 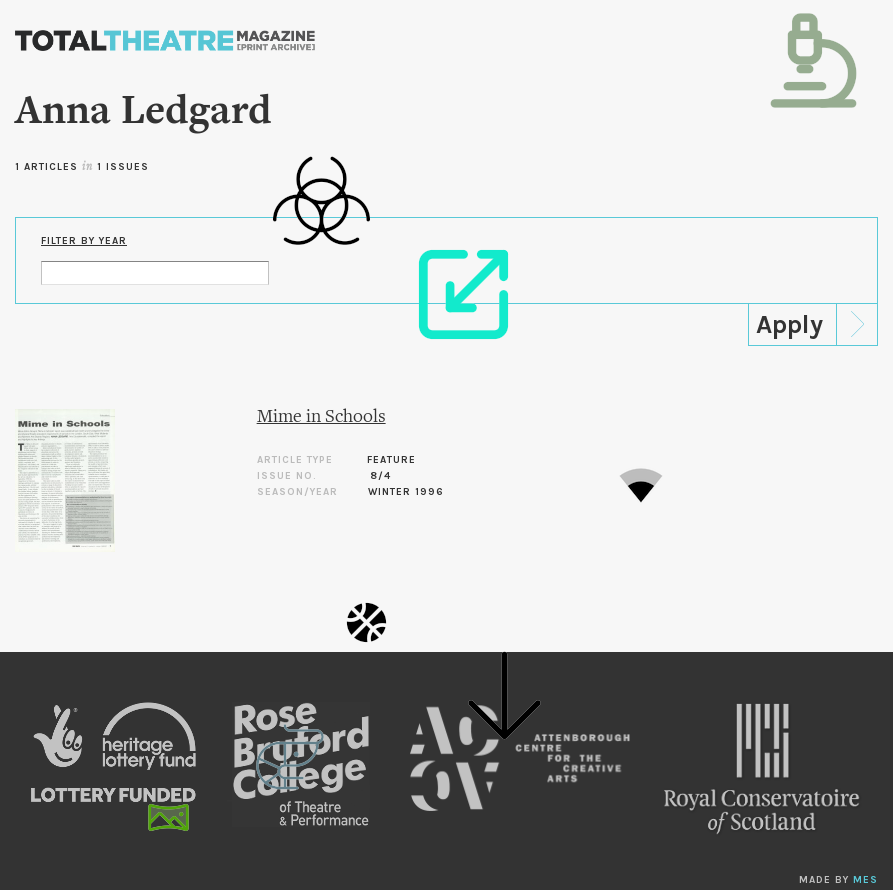 What do you see at coordinates (504, 695) in the screenshot?
I see `scroll down or view more content` at bounding box center [504, 695].